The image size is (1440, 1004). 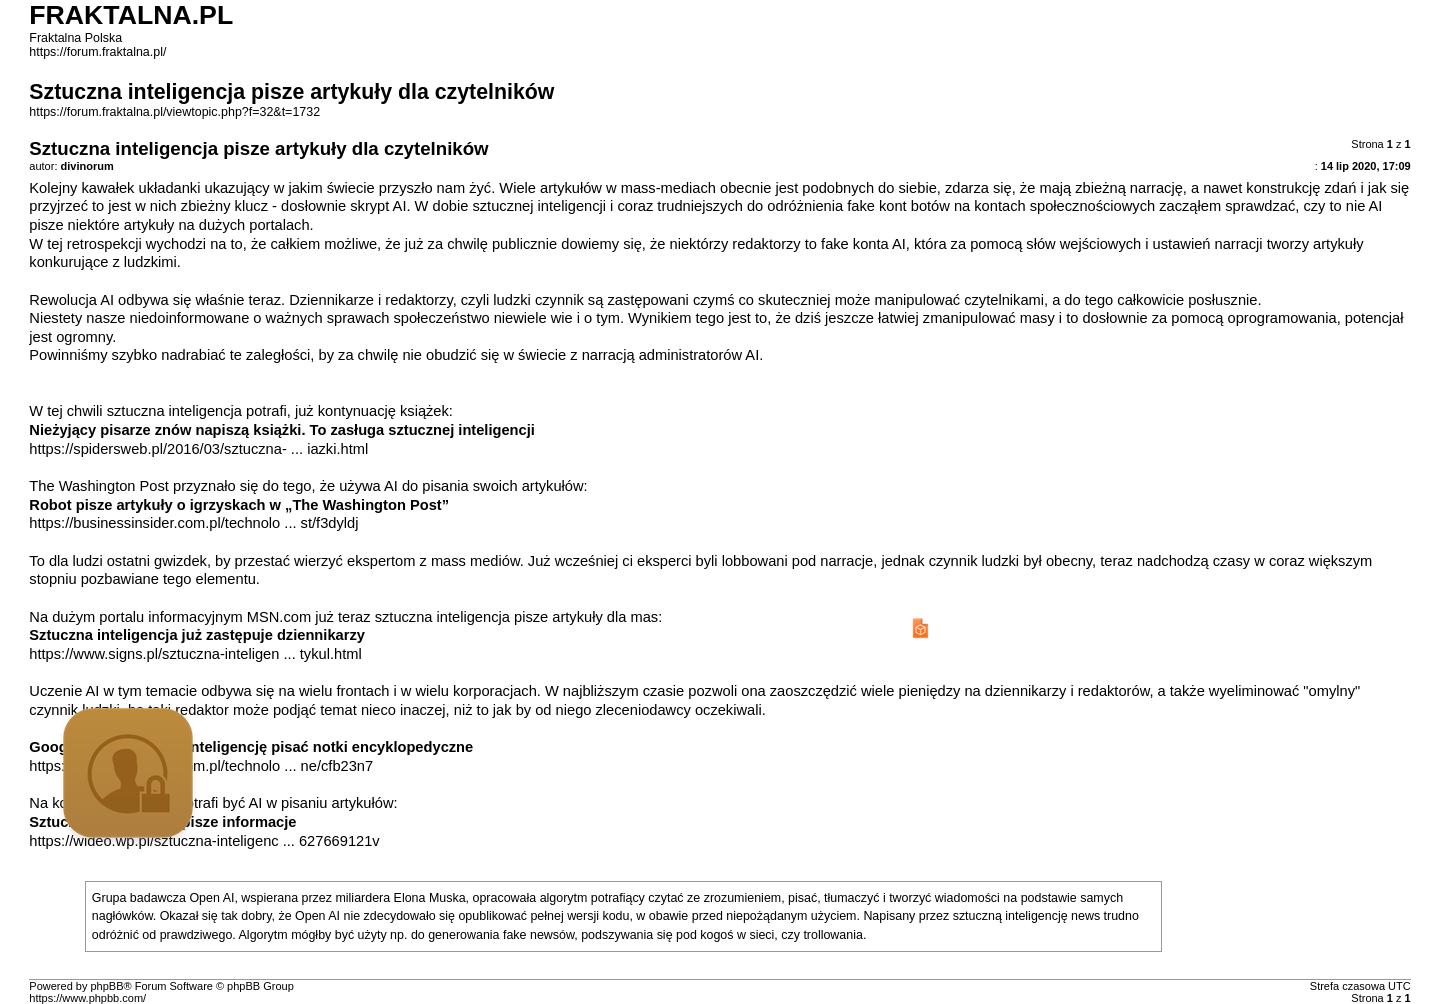 I want to click on open a blender 3d project file, so click(x=920, y=628).